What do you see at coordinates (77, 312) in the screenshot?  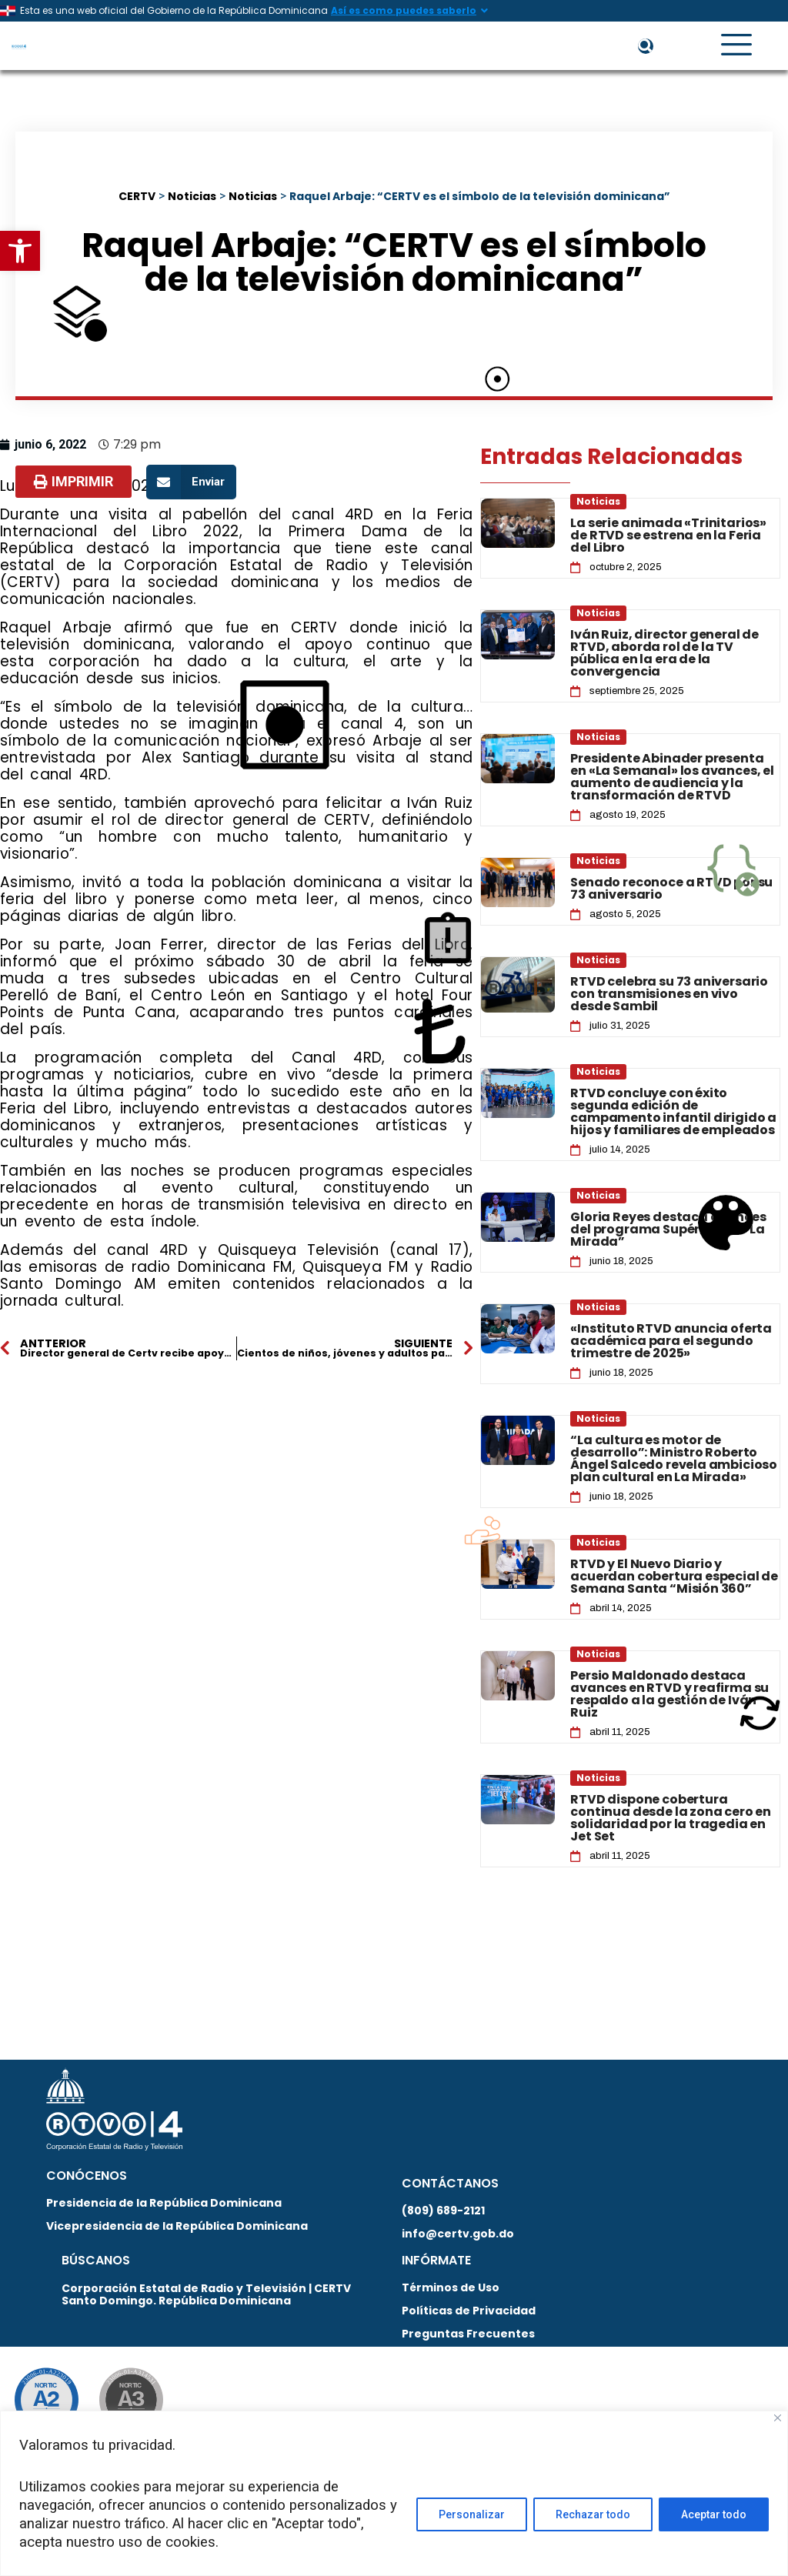 I see `layers with unread notification or update available` at bounding box center [77, 312].